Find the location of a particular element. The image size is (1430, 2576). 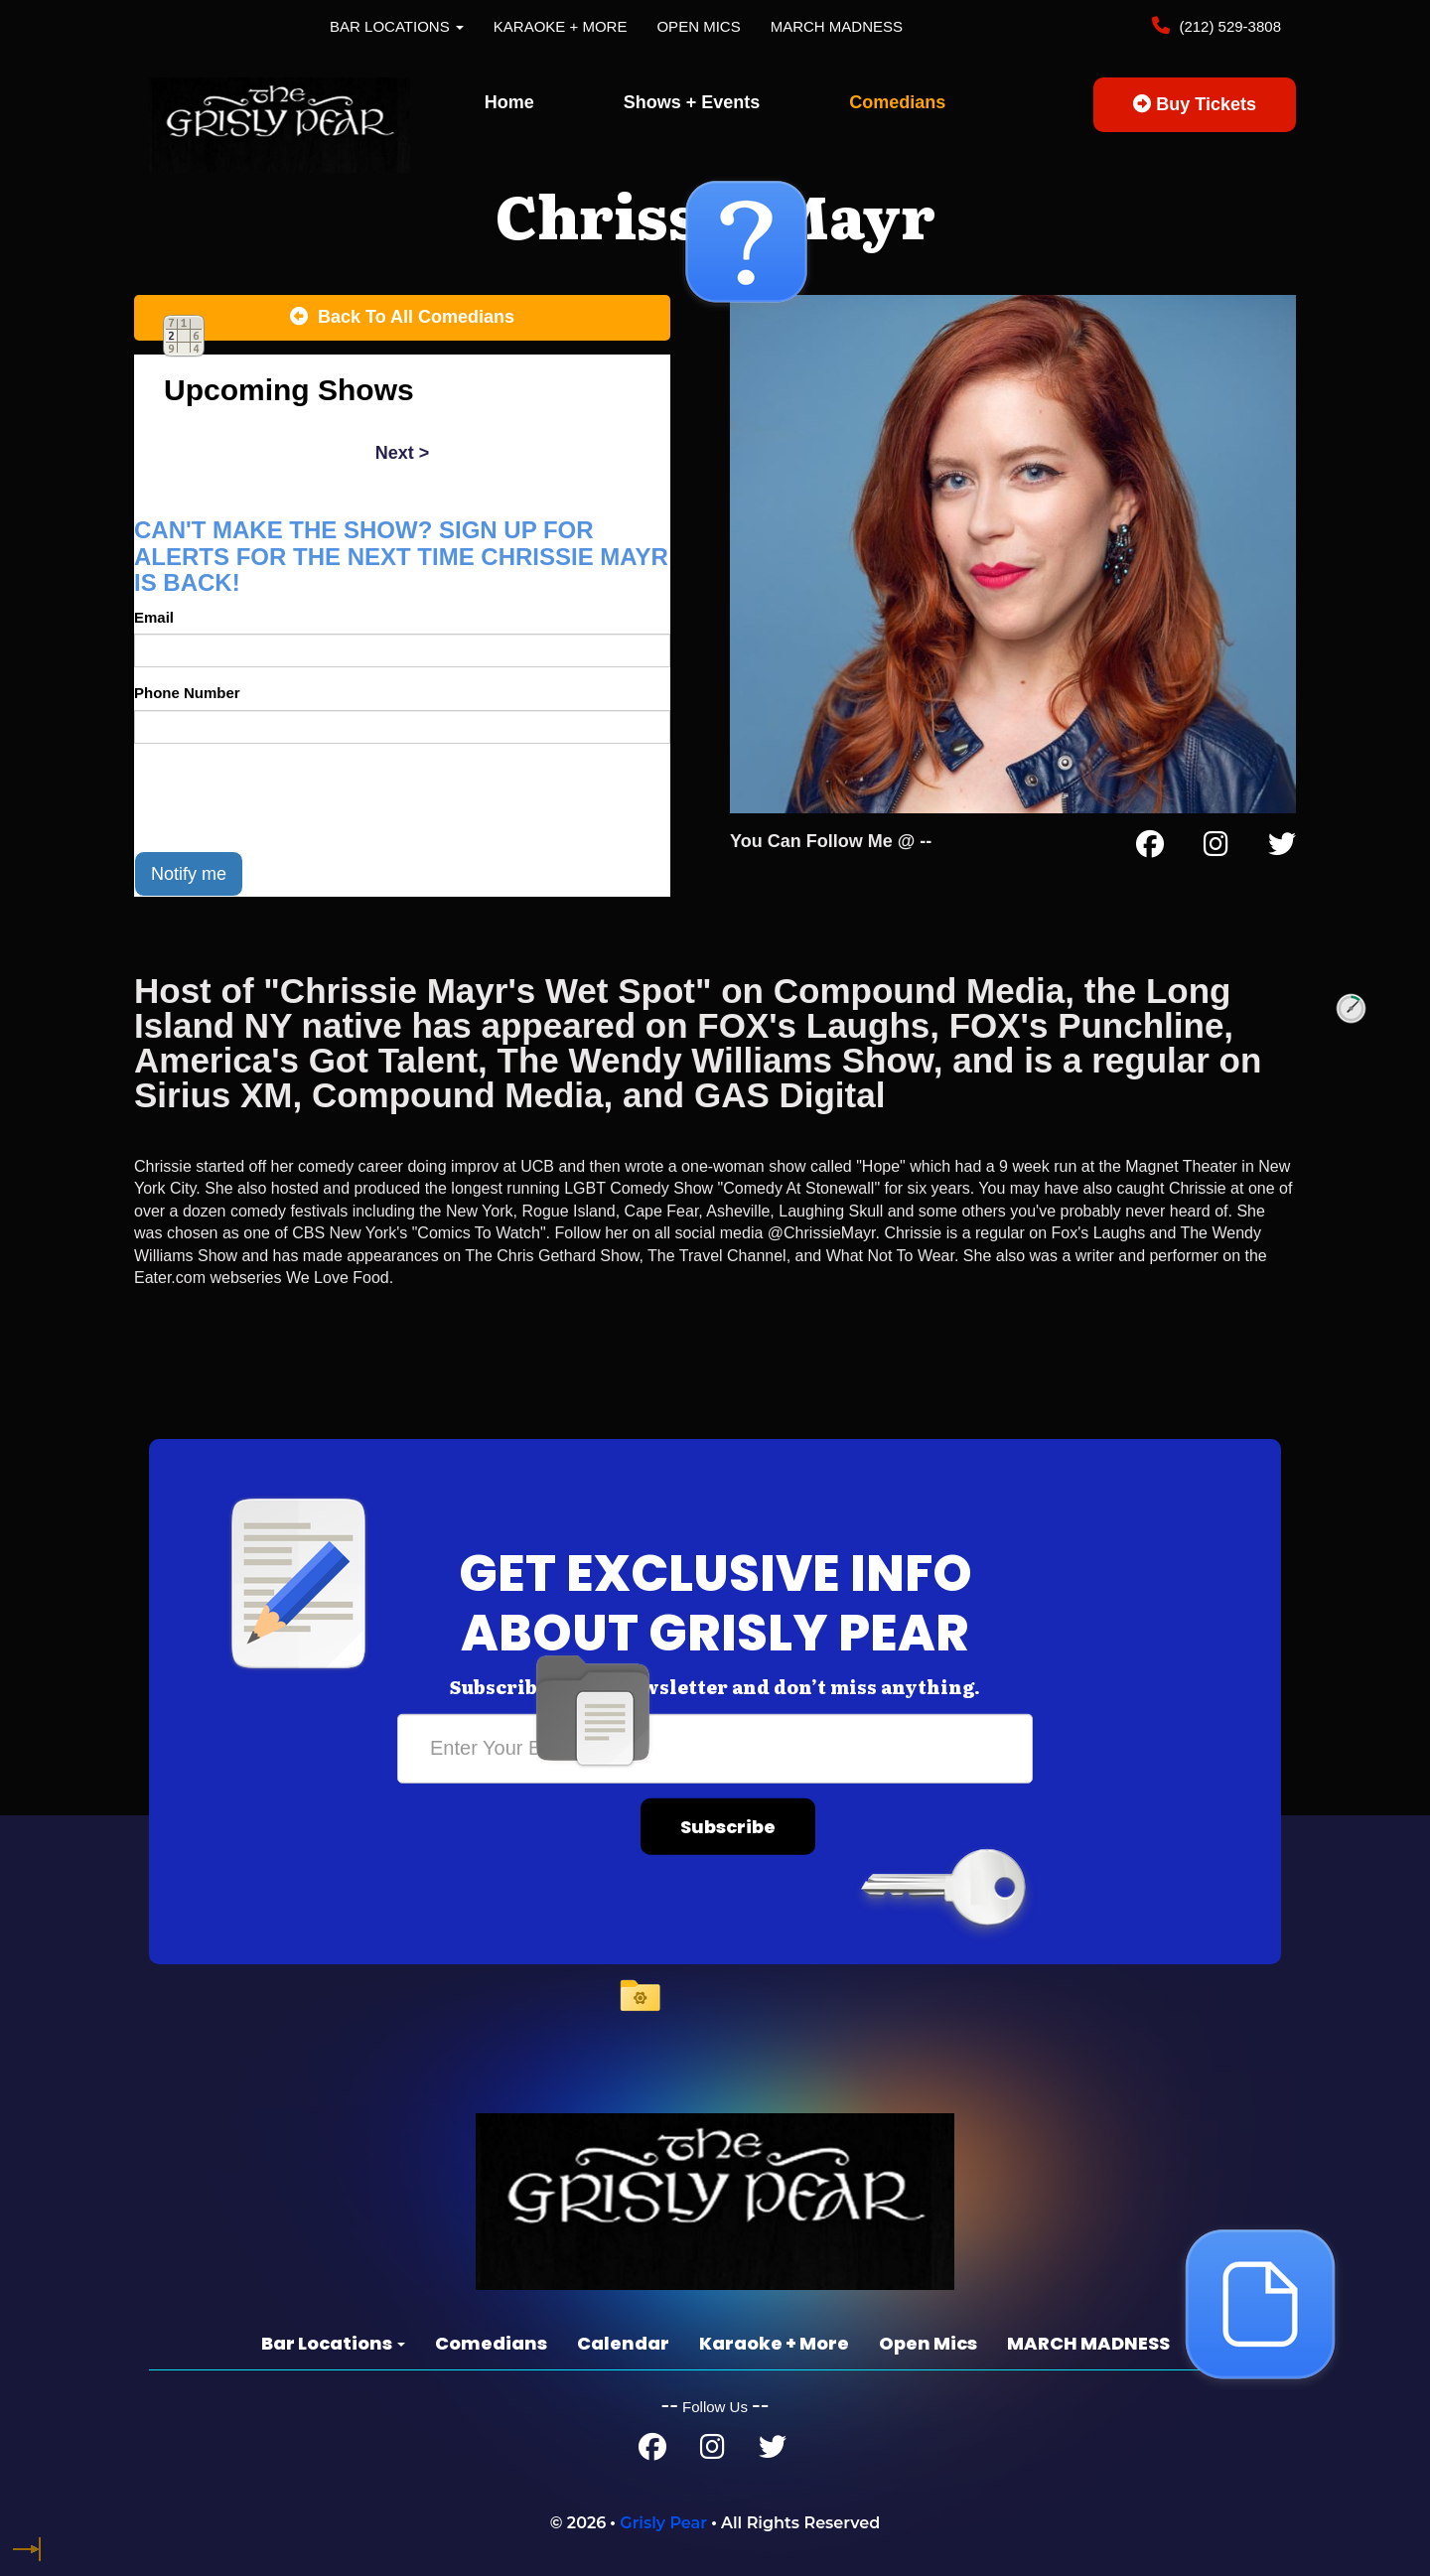

open document preferences is located at coordinates (1260, 2307).